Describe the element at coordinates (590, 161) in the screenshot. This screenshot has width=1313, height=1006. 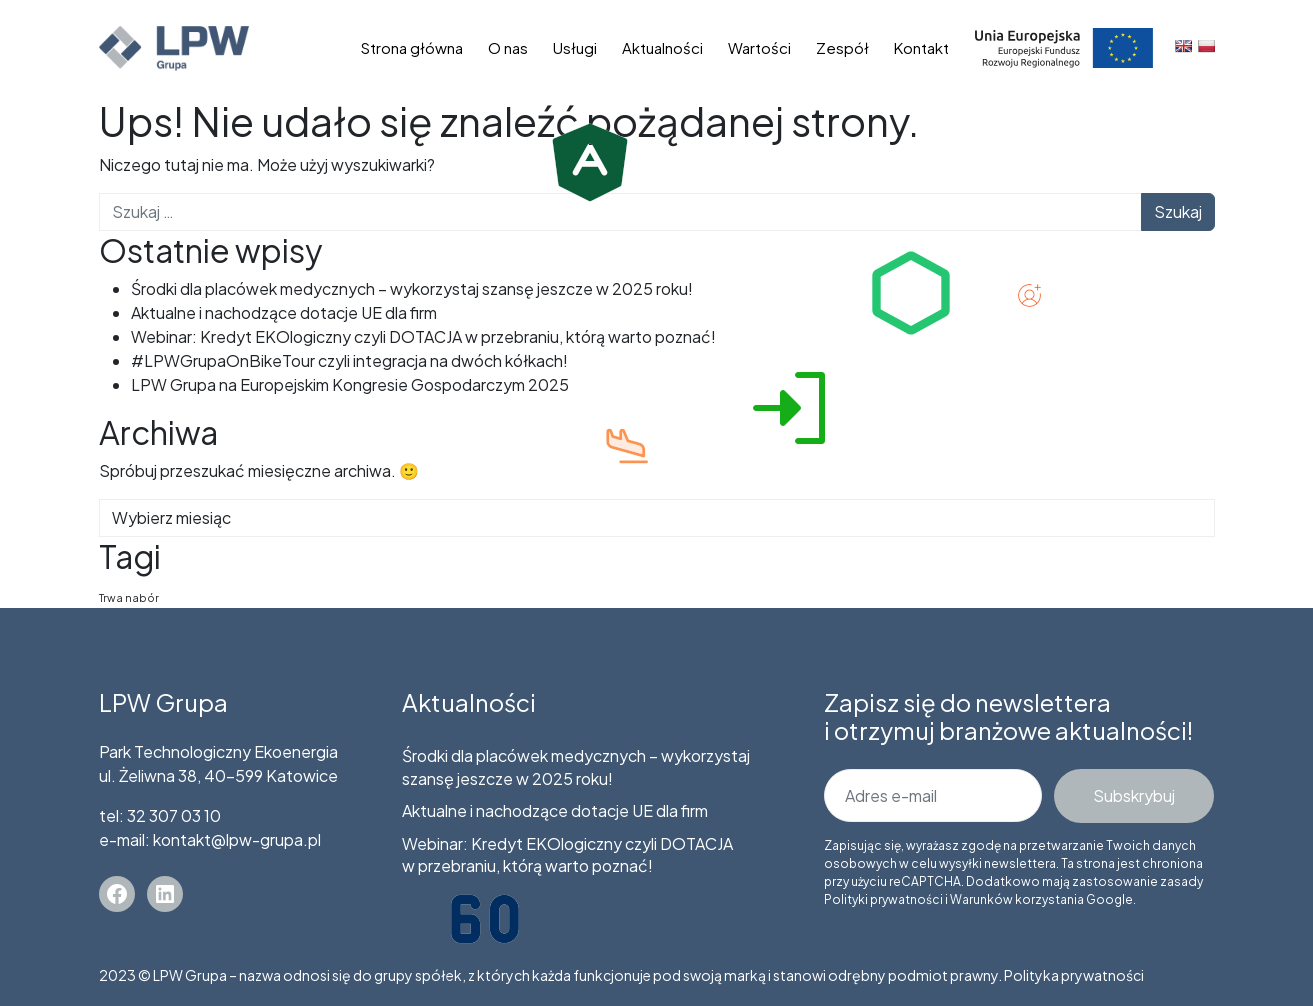
I see `indicates an Angular framework project or application` at that location.